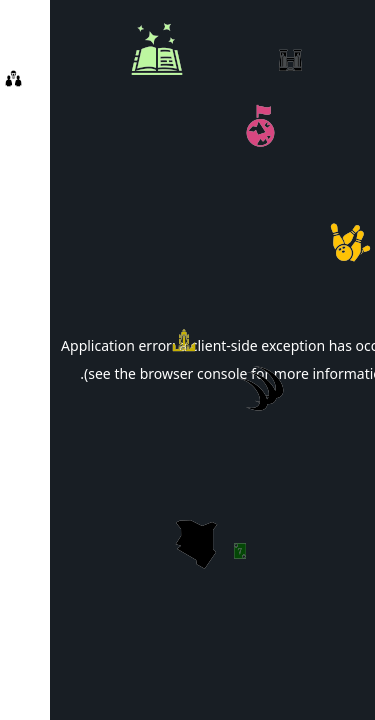 This screenshot has width=375, height=720. I want to click on launch or deploy an application, so click(184, 340).